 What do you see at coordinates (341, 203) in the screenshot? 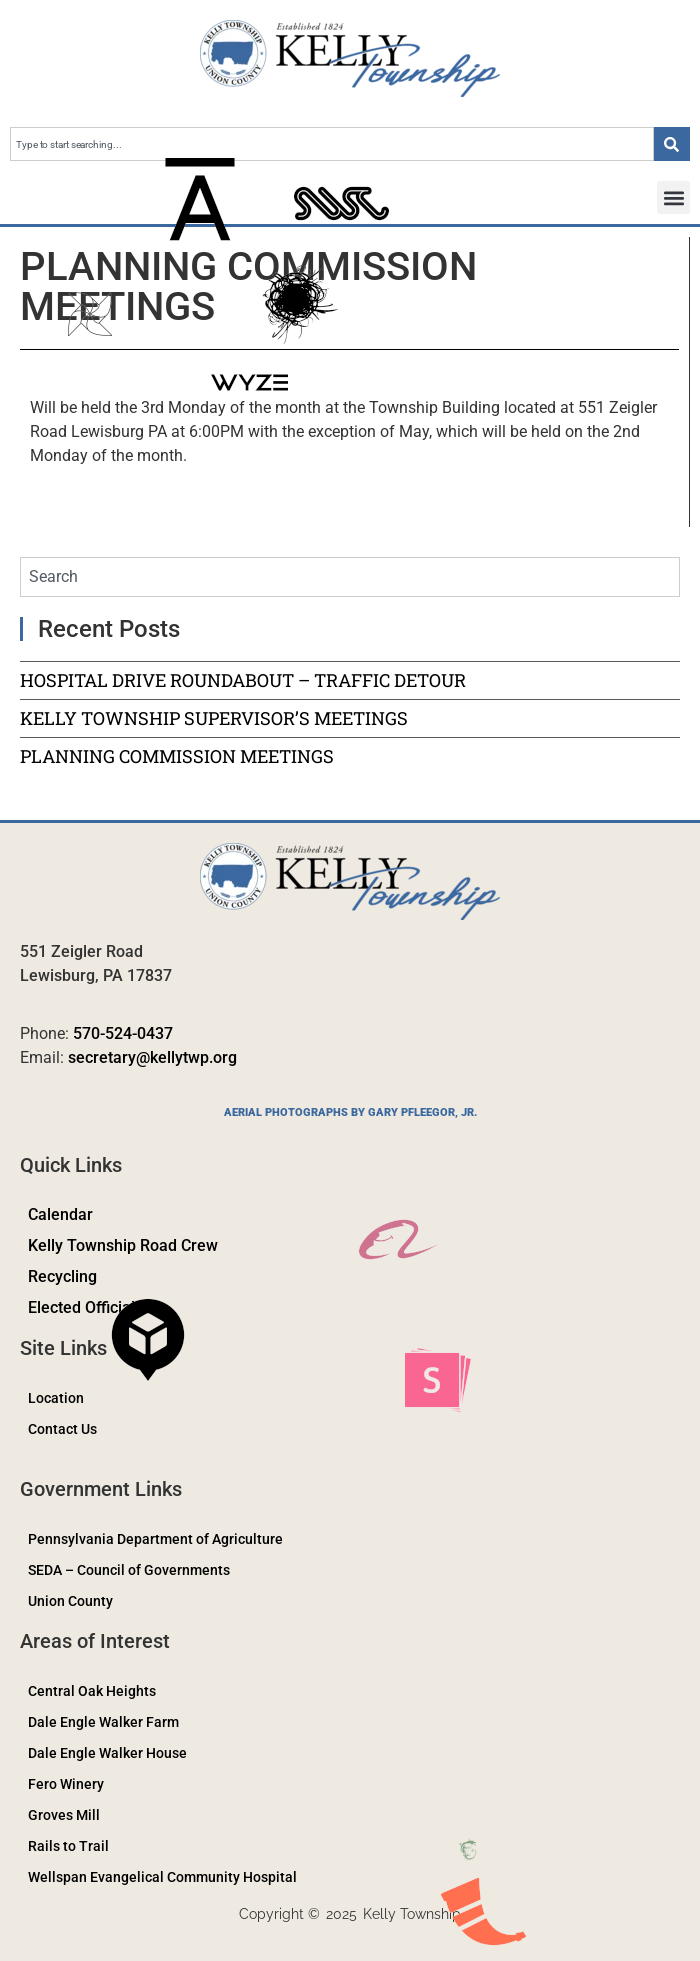
I see `visit the SWC (Speedy Web Compiler) website or documentation` at bounding box center [341, 203].